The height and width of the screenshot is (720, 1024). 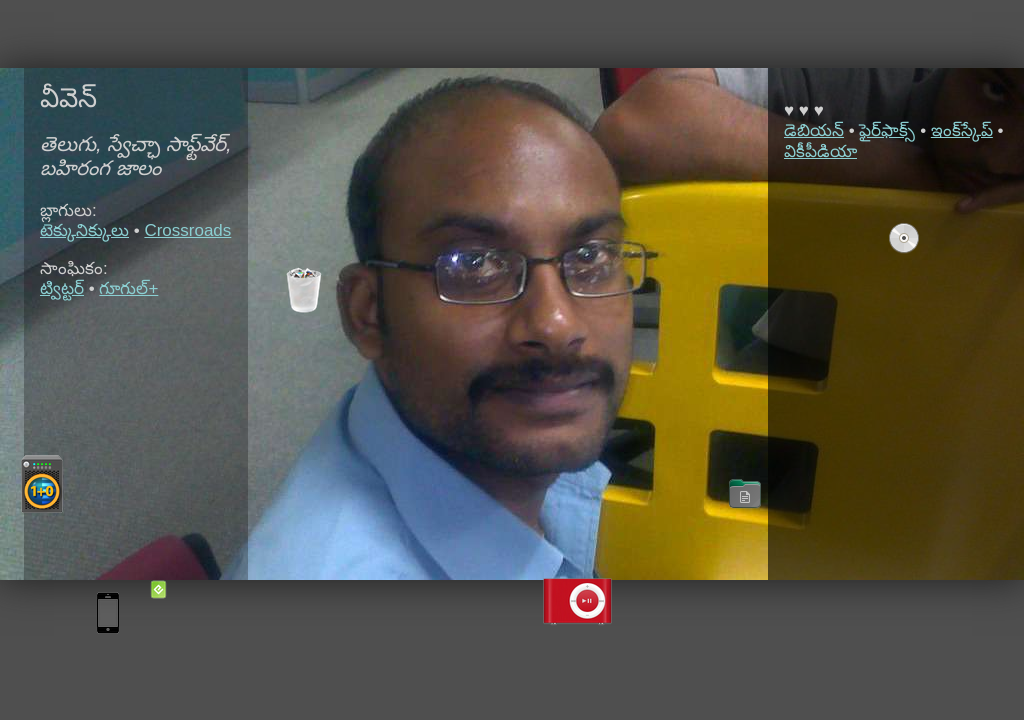 I want to click on access RAID 10 storage configuration settings, so click(x=42, y=484).